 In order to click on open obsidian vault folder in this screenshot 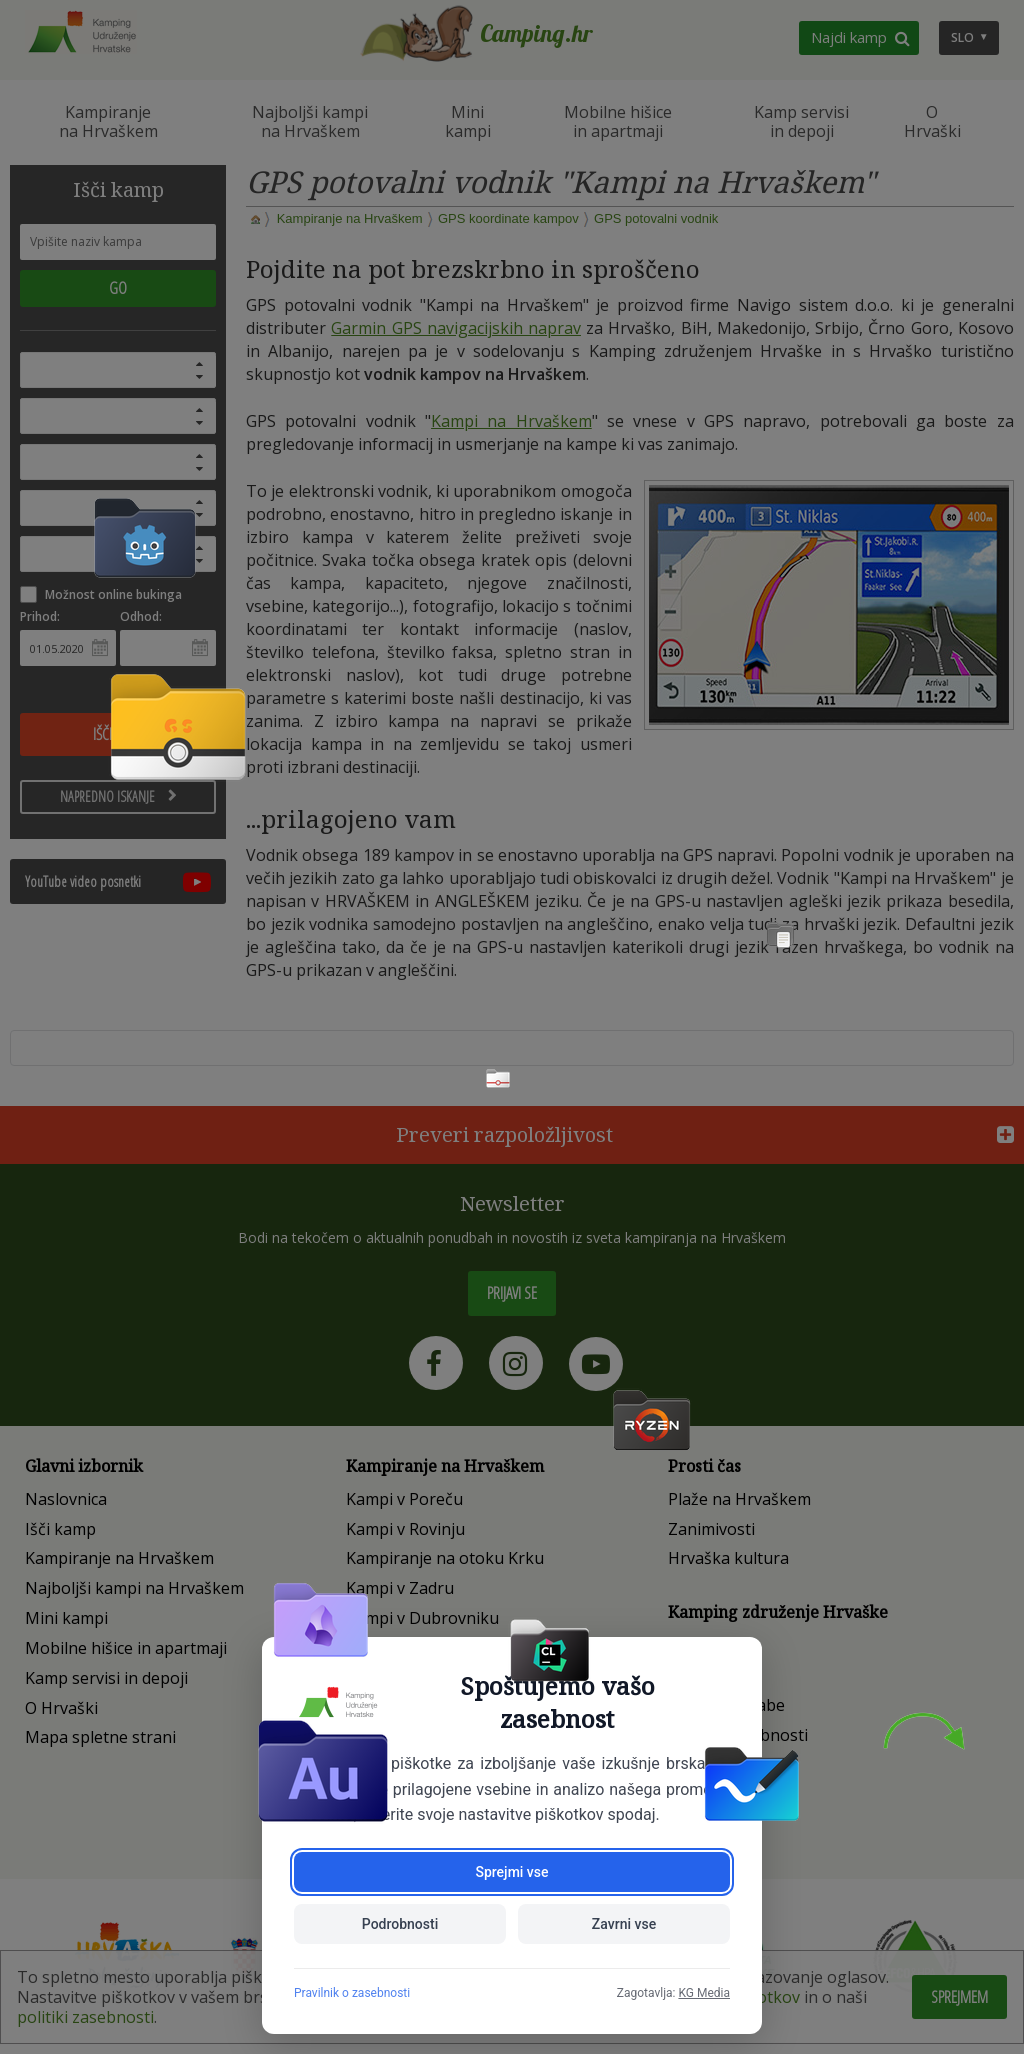, I will do `click(320, 1622)`.